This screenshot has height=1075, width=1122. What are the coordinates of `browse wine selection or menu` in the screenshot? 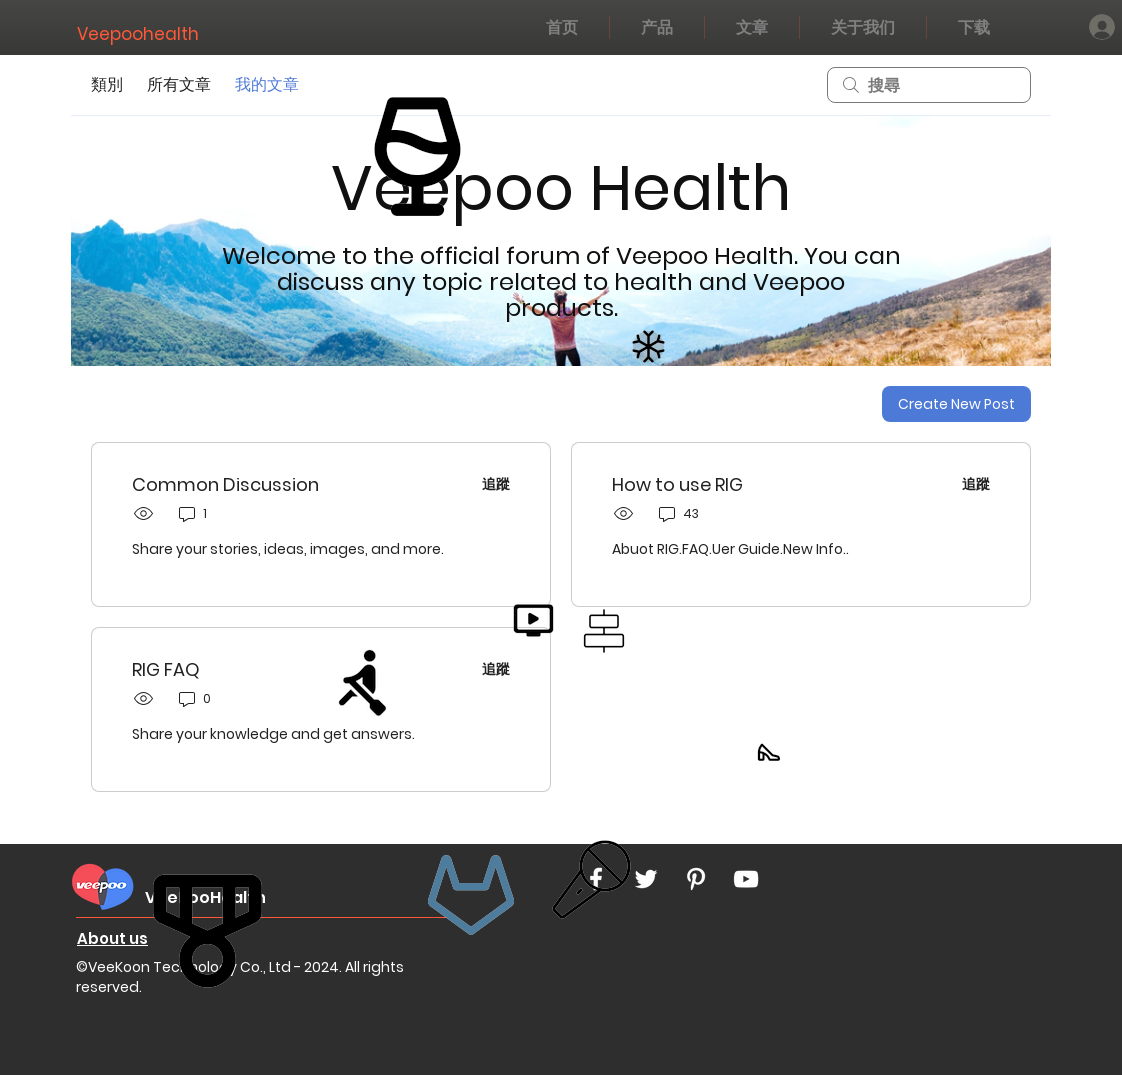 It's located at (417, 152).